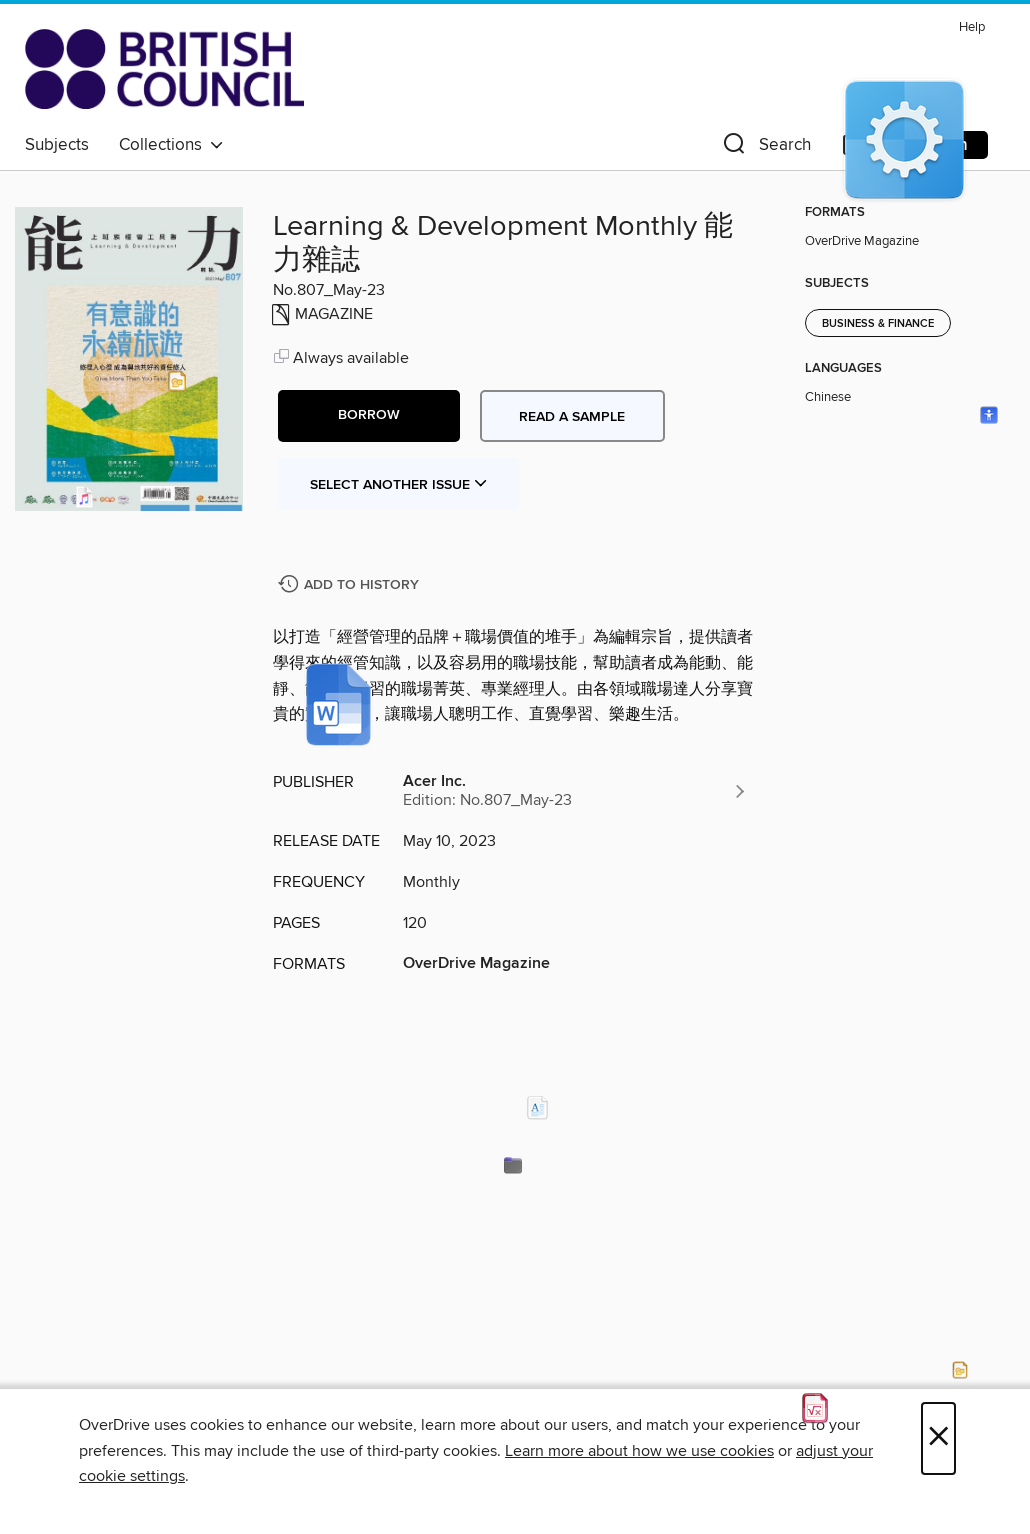 Image resolution: width=1030 pixels, height=1534 pixels. Describe the element at coordinates (815, 1408) in the screenshot. I see `open a formula template file` at that location.